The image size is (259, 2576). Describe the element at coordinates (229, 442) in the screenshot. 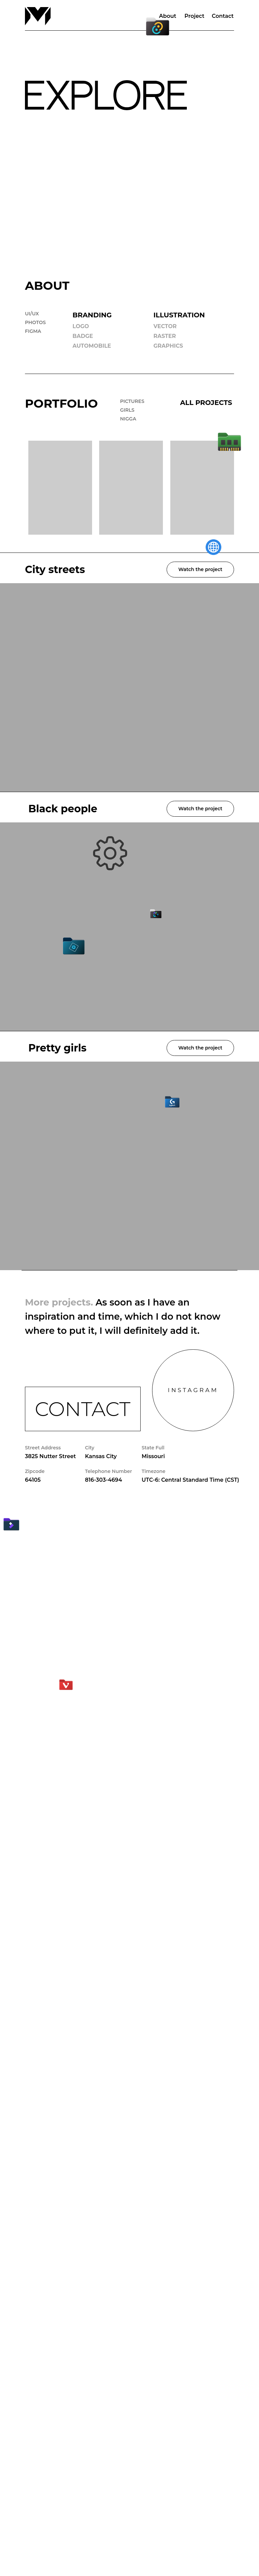

I see `folder containing memory or RAM-related files` at that location.